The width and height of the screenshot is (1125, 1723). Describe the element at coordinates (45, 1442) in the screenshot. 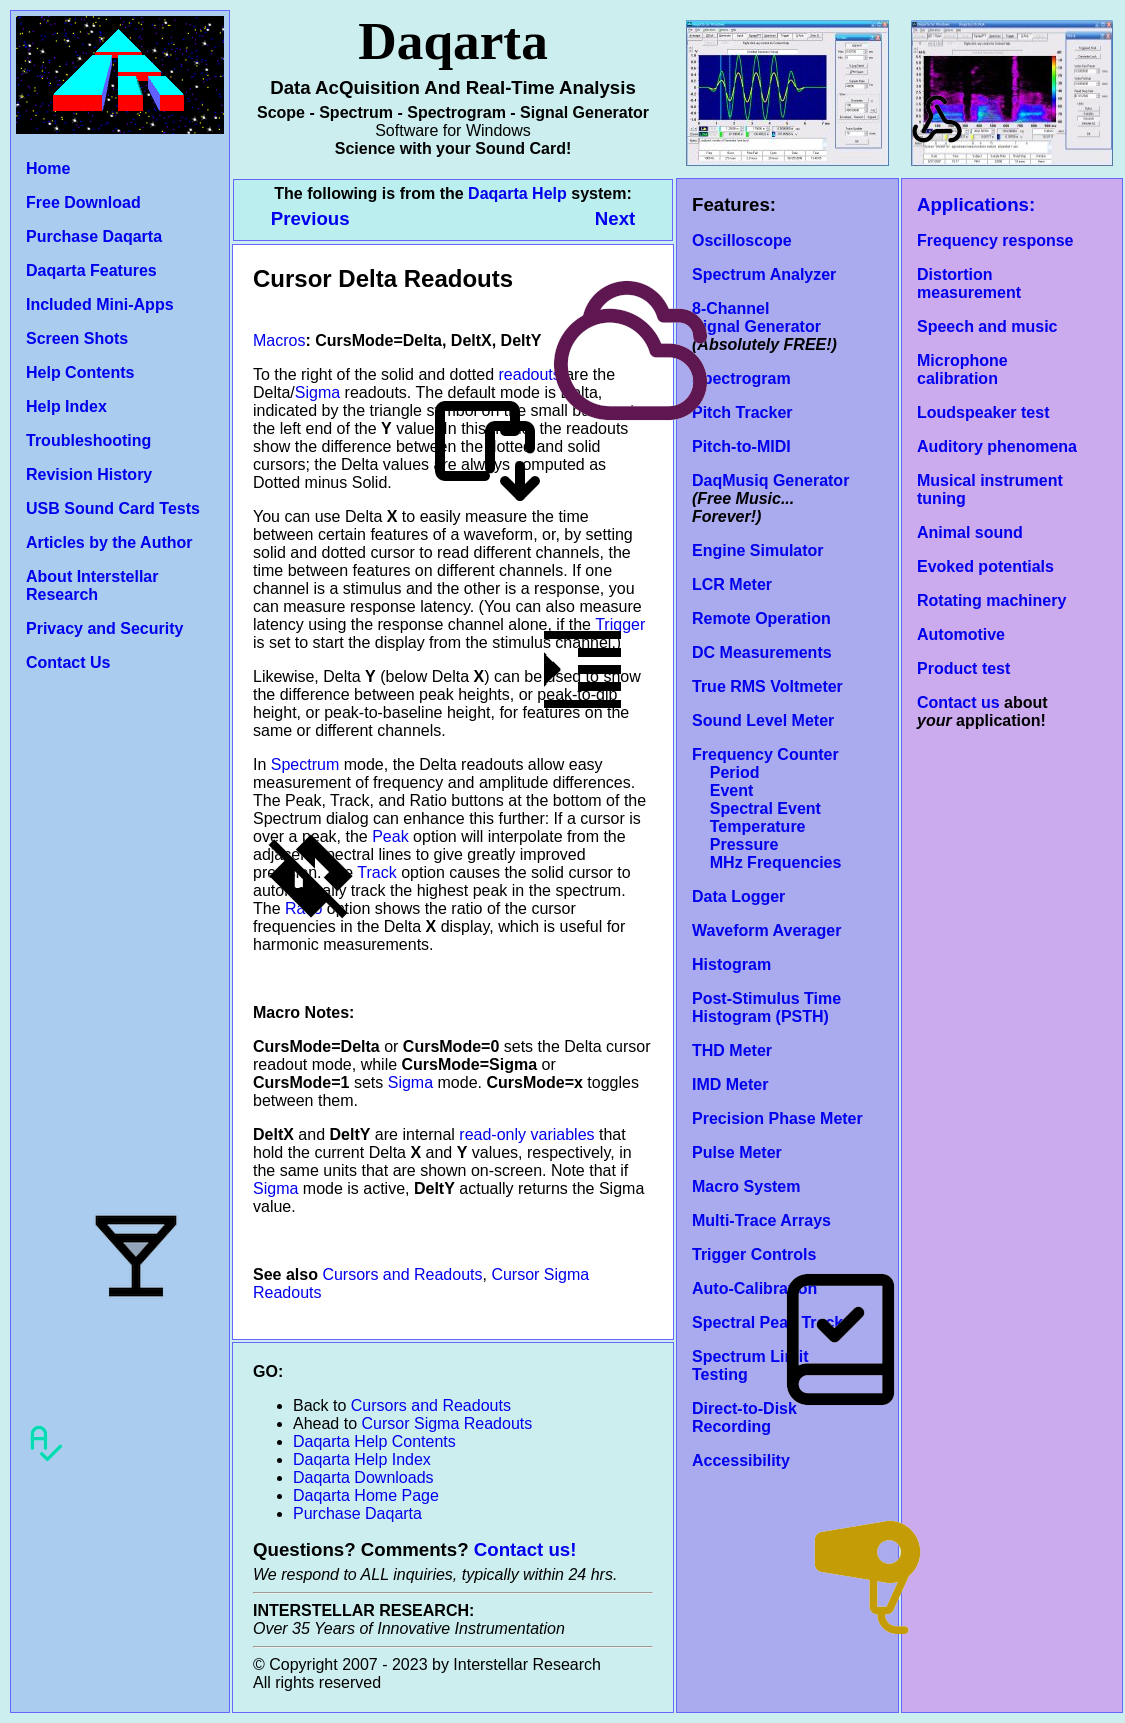

I see `enable spellcheck for text input` at that location.